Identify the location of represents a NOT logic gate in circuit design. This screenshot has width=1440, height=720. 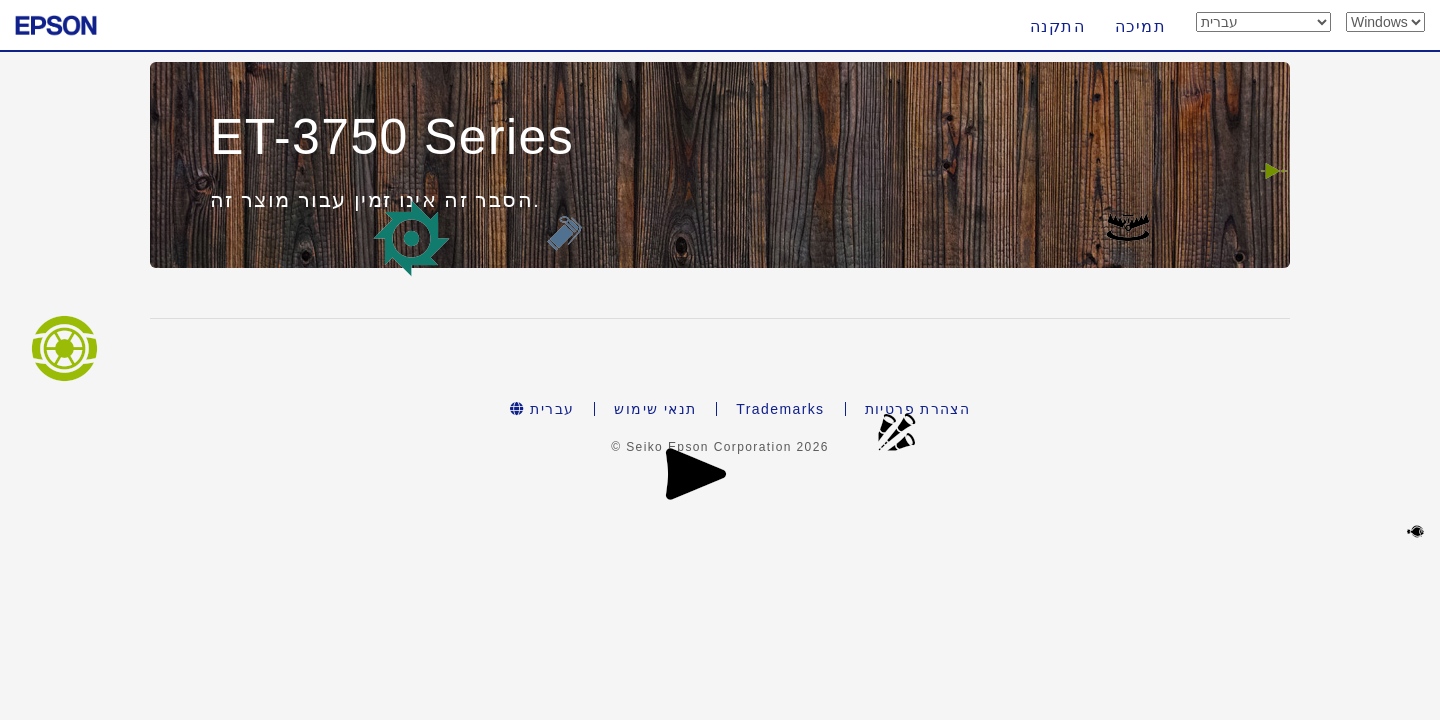
(1274, 171).